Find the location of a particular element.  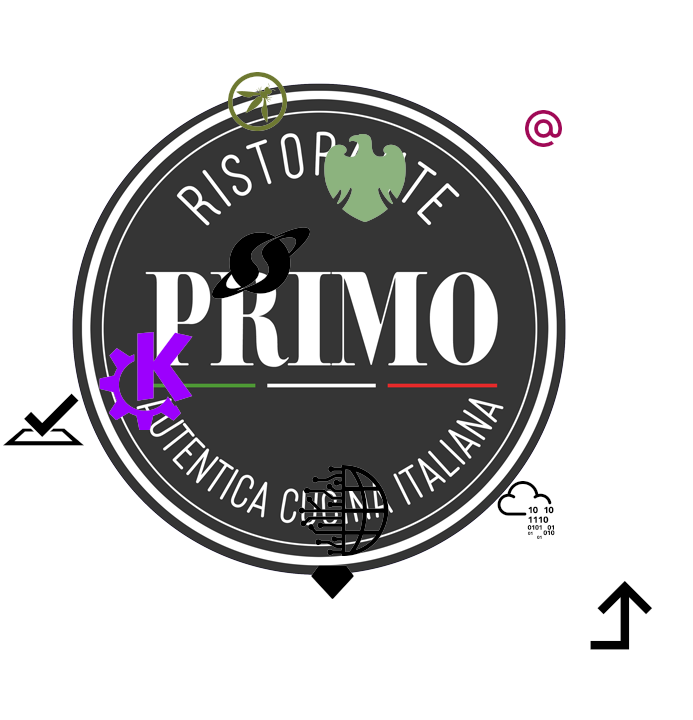

OWASP (Open Web Application Security Project) logo is located at coordinates (257, 101).